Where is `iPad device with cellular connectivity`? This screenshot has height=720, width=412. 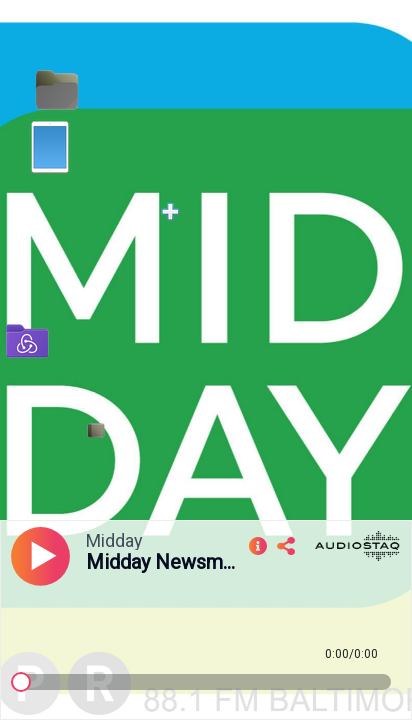 iPad device with cellular connectivity is located at coordinates (50, 147).